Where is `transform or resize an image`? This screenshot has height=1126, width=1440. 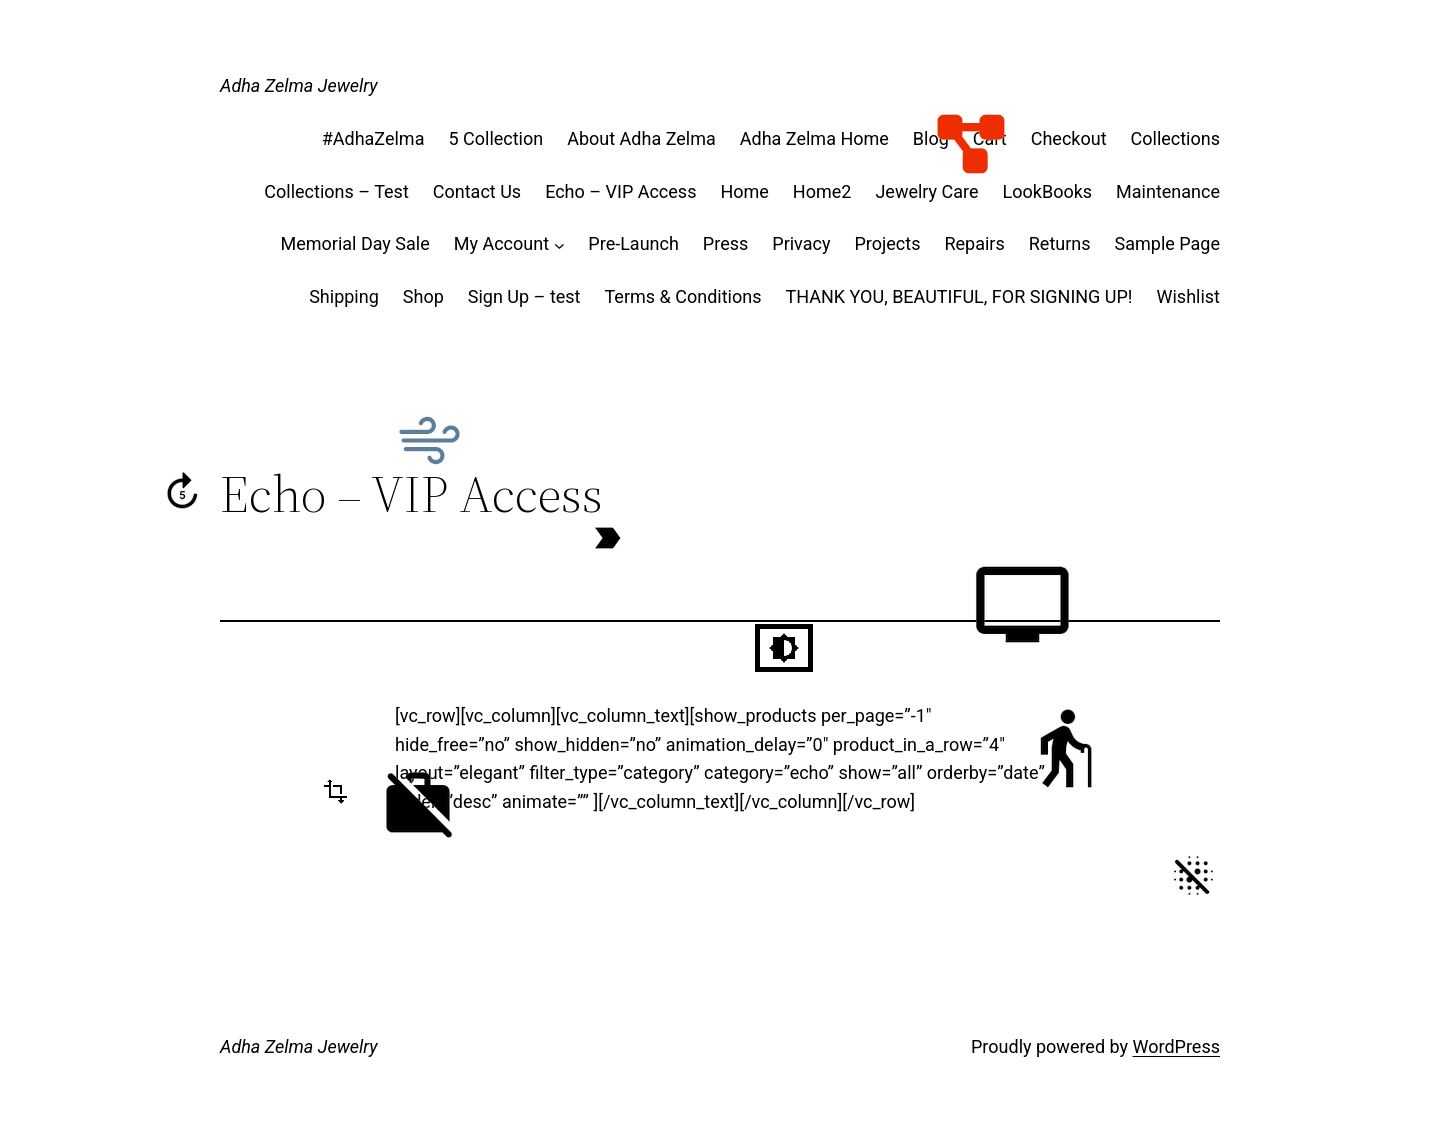
transform or resize an image is located at coordinates (335, 791).